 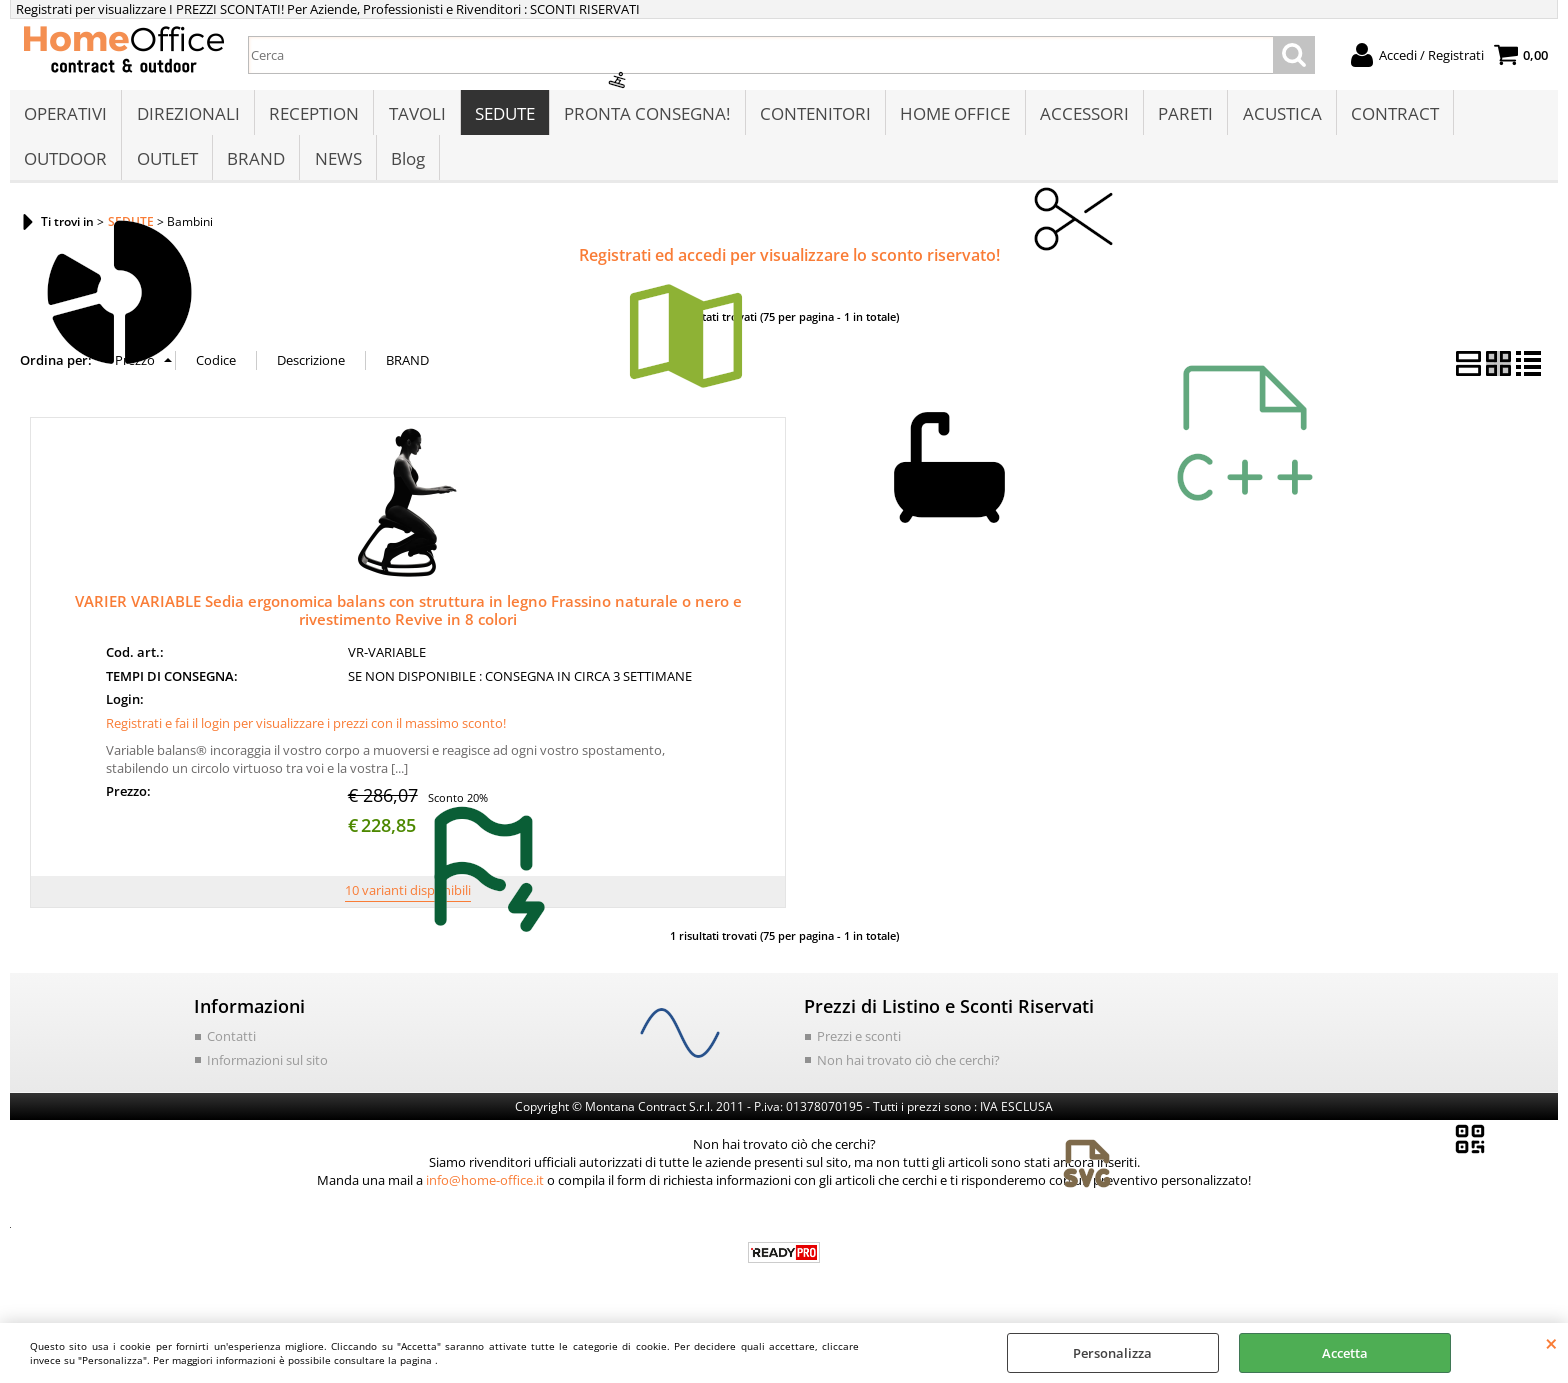 I want to click on cut selected content, so click(x=1072, y=219).